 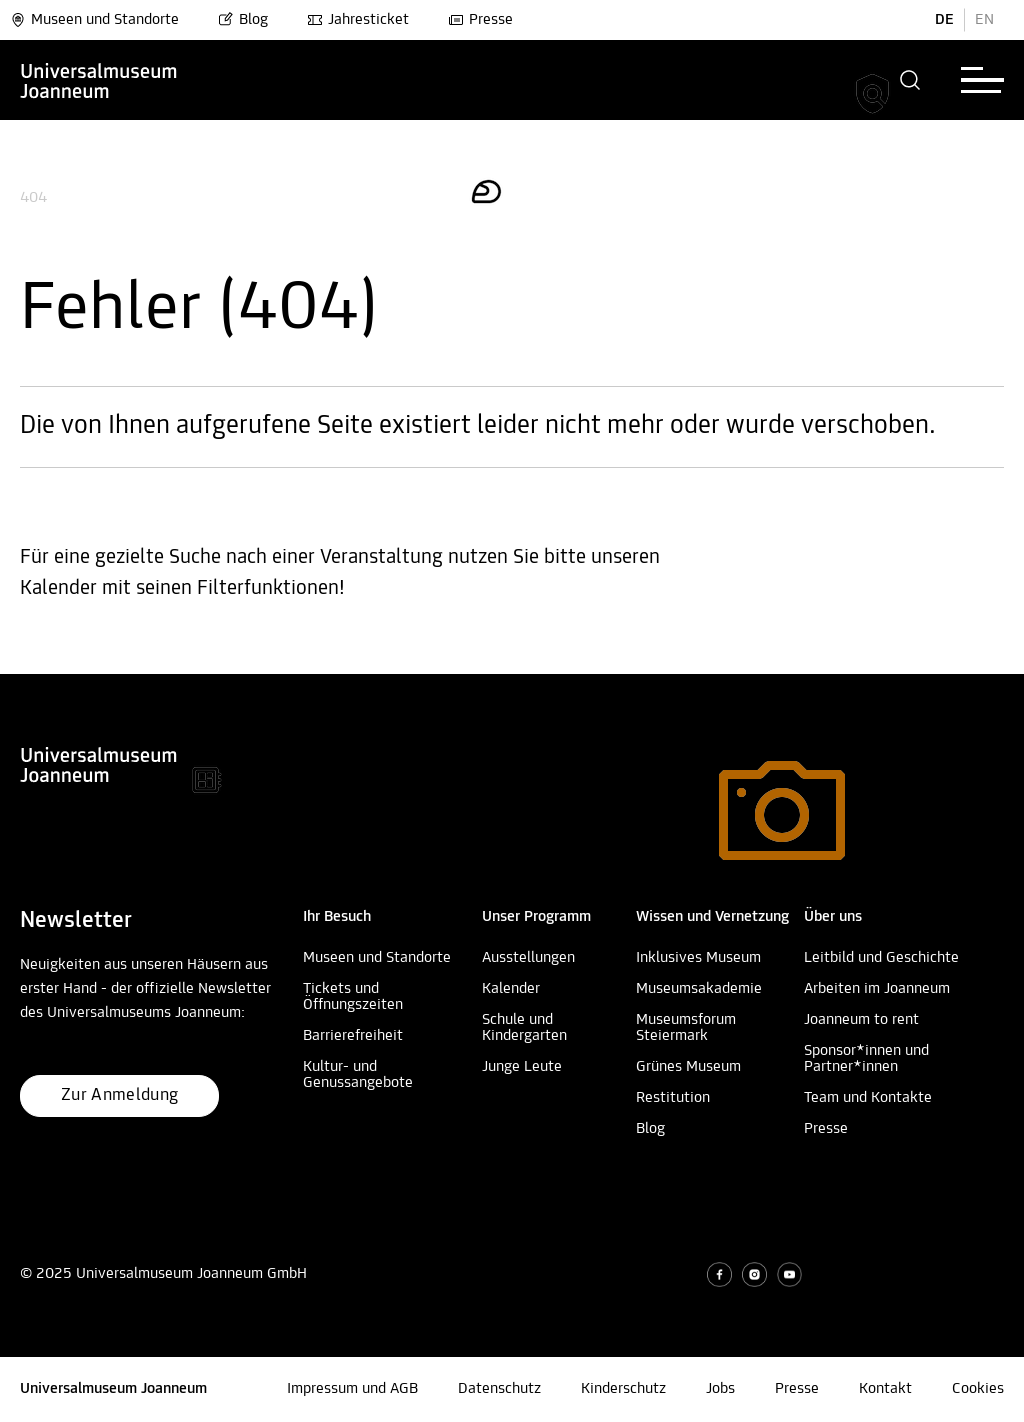 What do you see at coordinates (872, 93) in the screenshot?
I see `view privacy policy or terms` at bounding box center [872, 93].